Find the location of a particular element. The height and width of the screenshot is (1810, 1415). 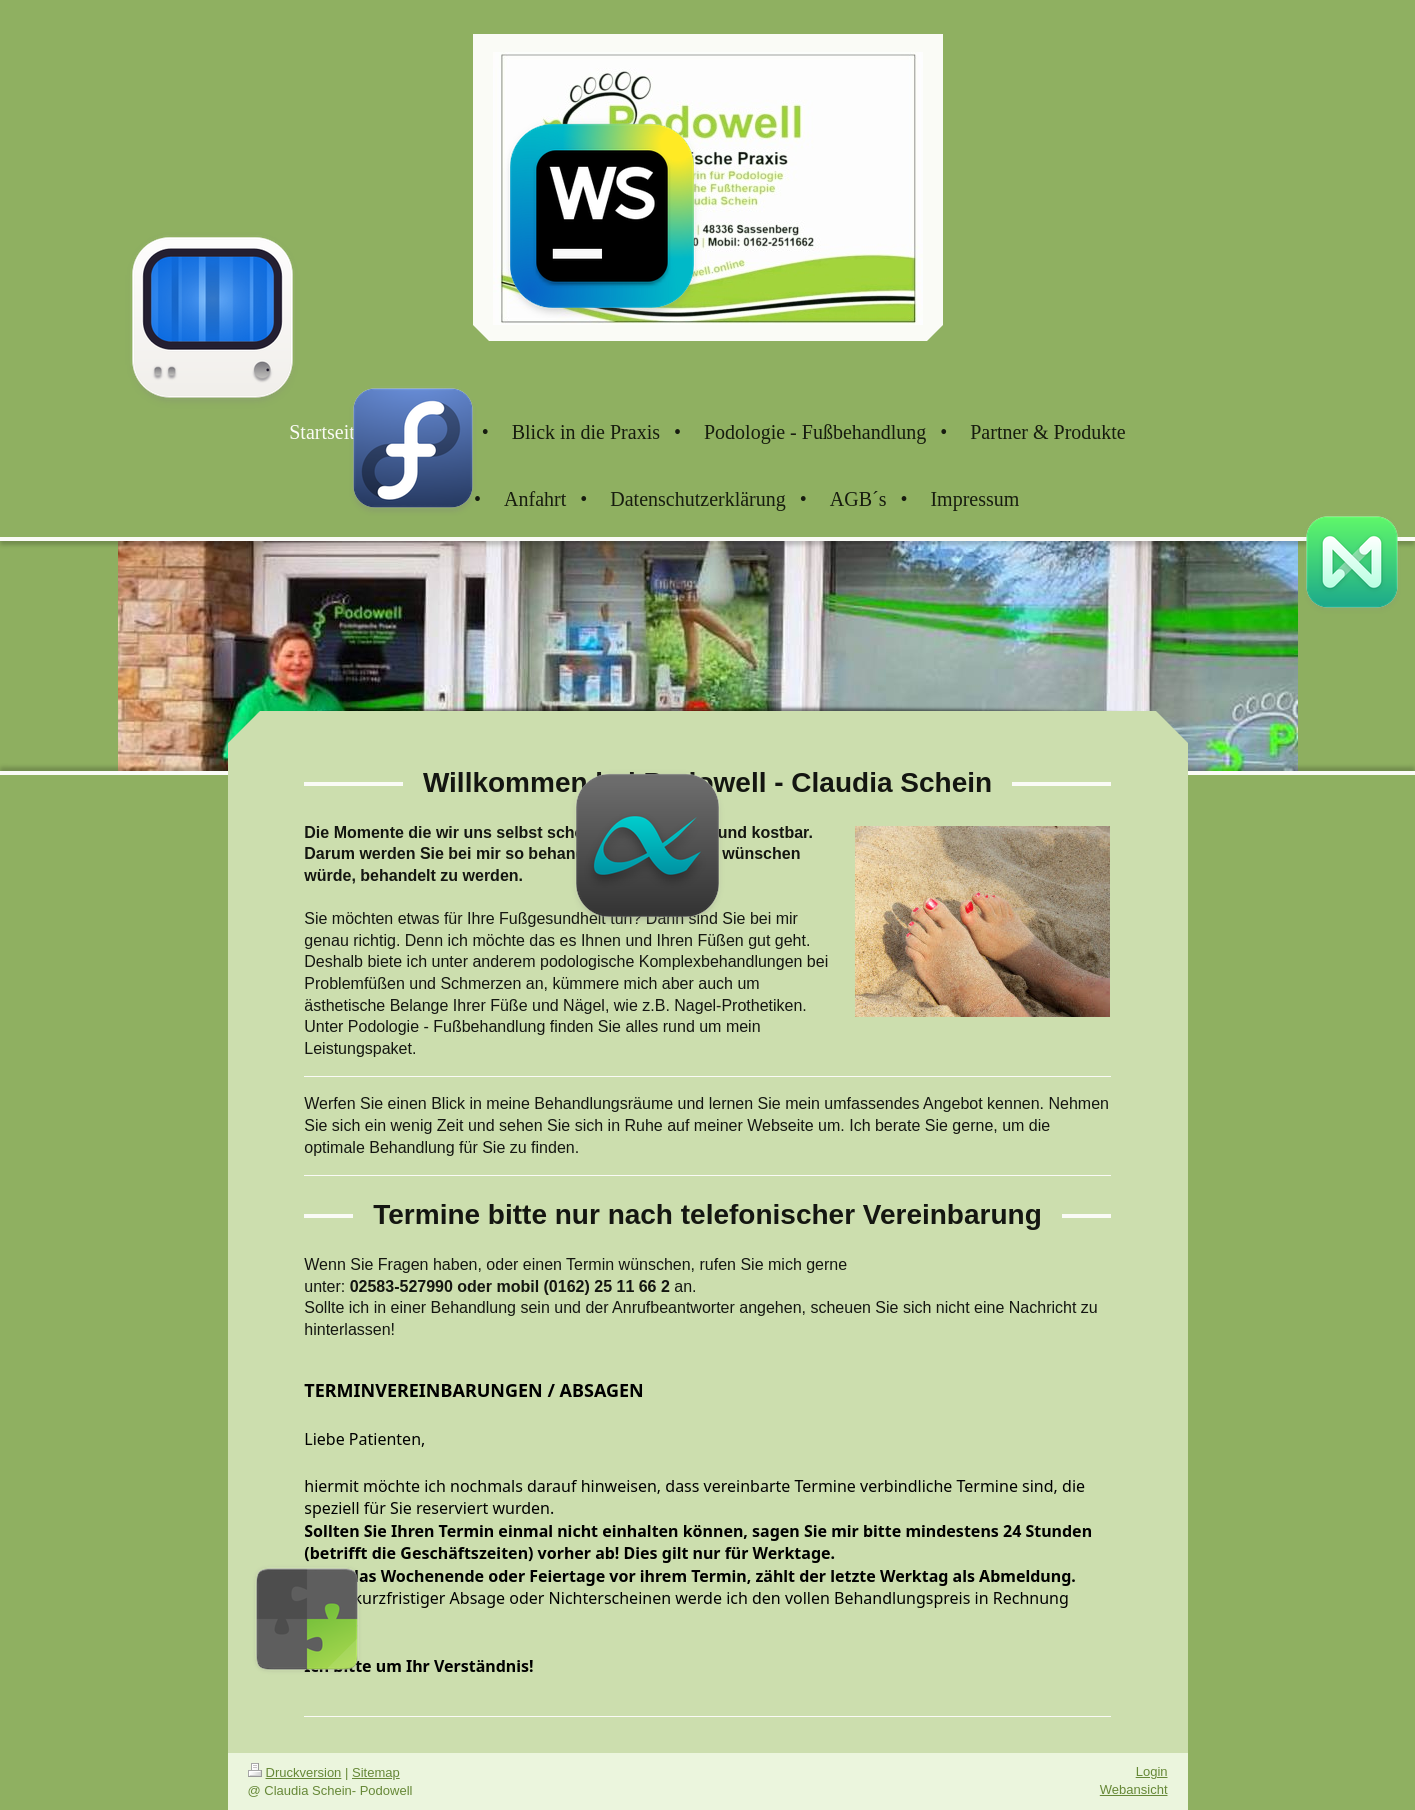

open the fedora linux application is located at coordinates (413, 448).